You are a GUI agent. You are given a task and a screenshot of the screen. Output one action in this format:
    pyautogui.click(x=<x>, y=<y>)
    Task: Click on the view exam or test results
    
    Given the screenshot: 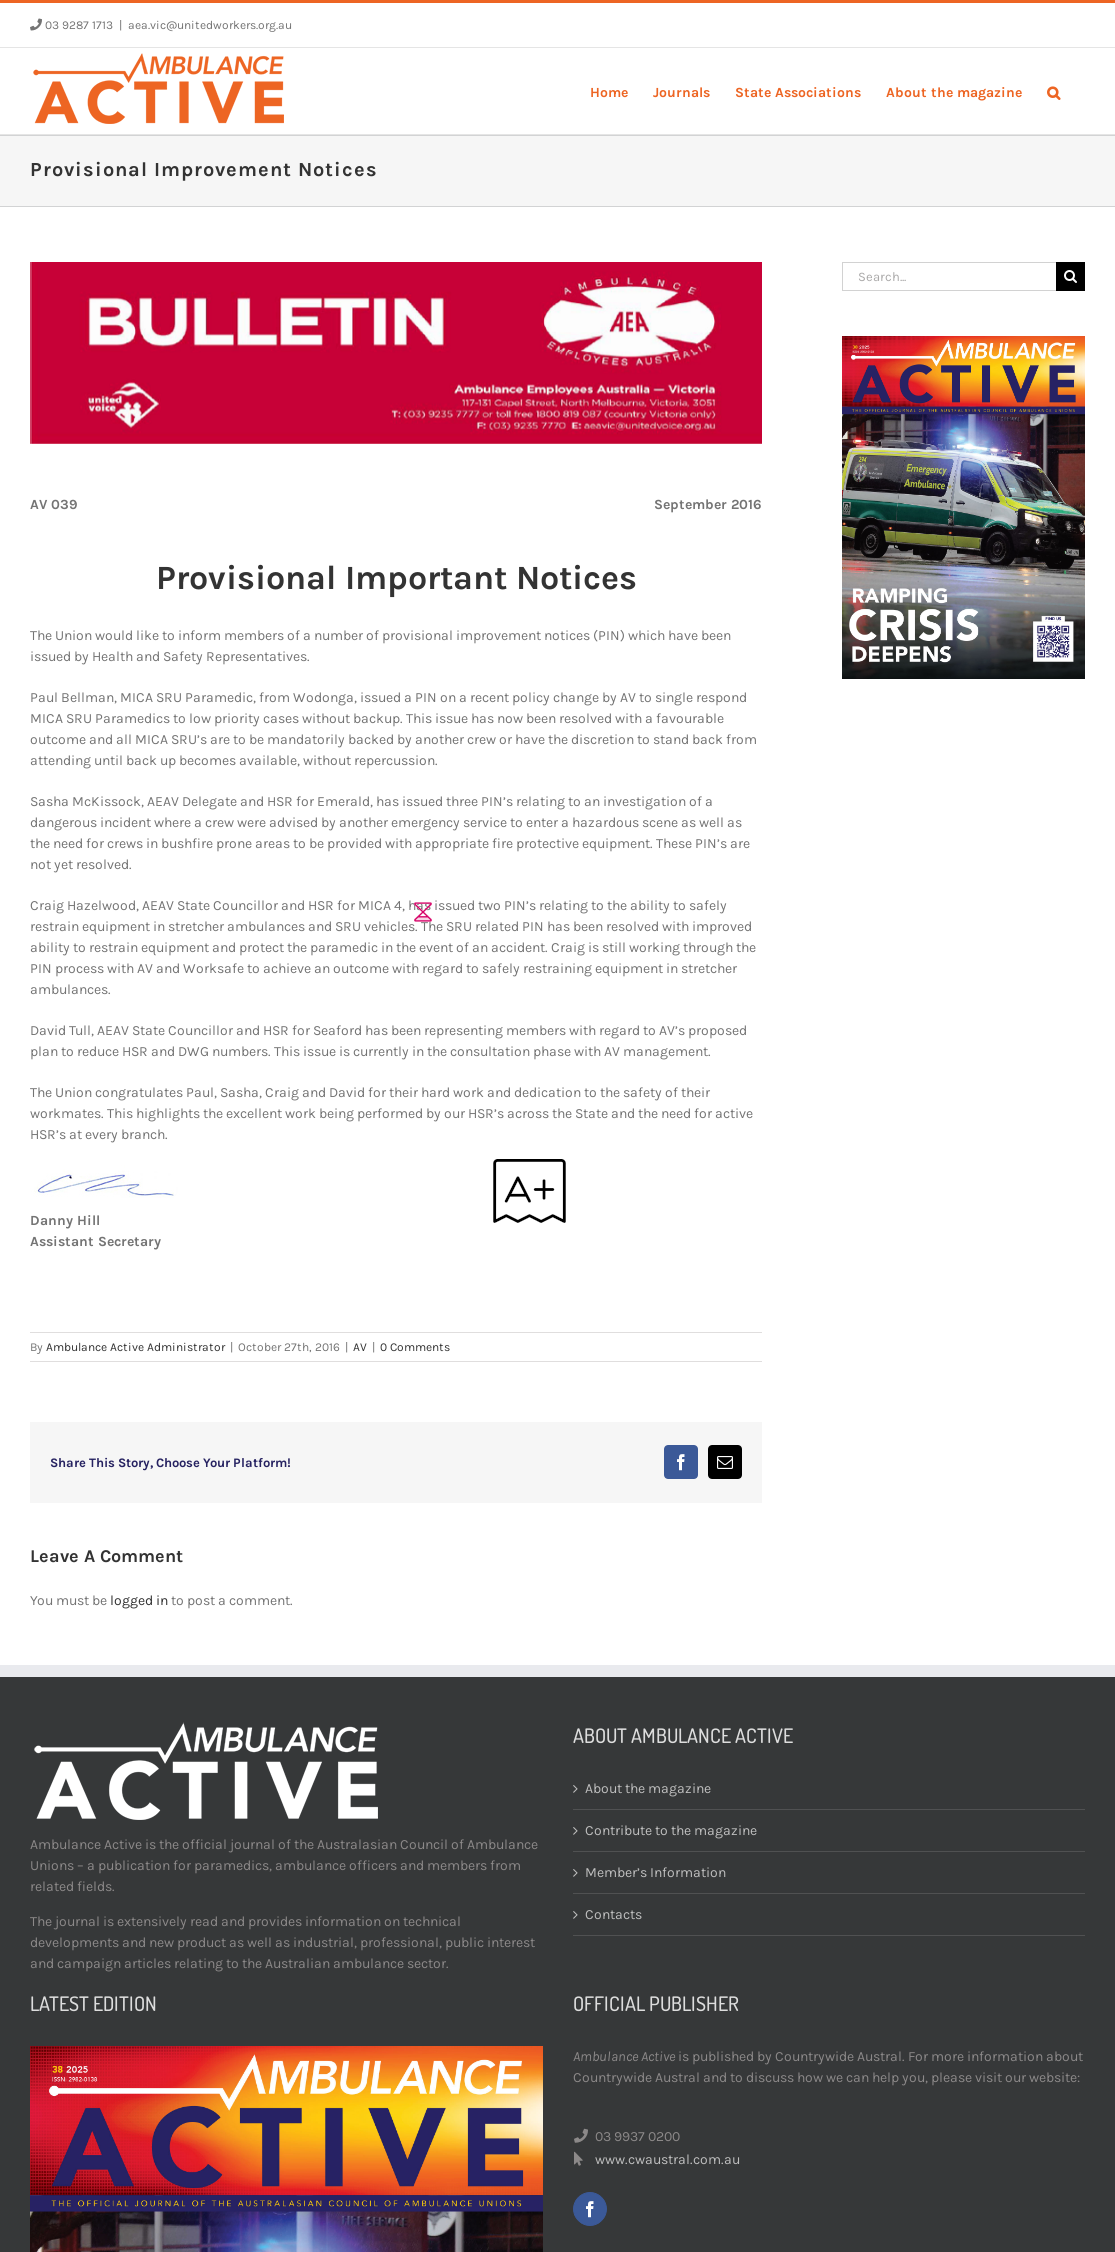 What is the action you would take?
    pyautogui.click(x=529, y=1189)
    